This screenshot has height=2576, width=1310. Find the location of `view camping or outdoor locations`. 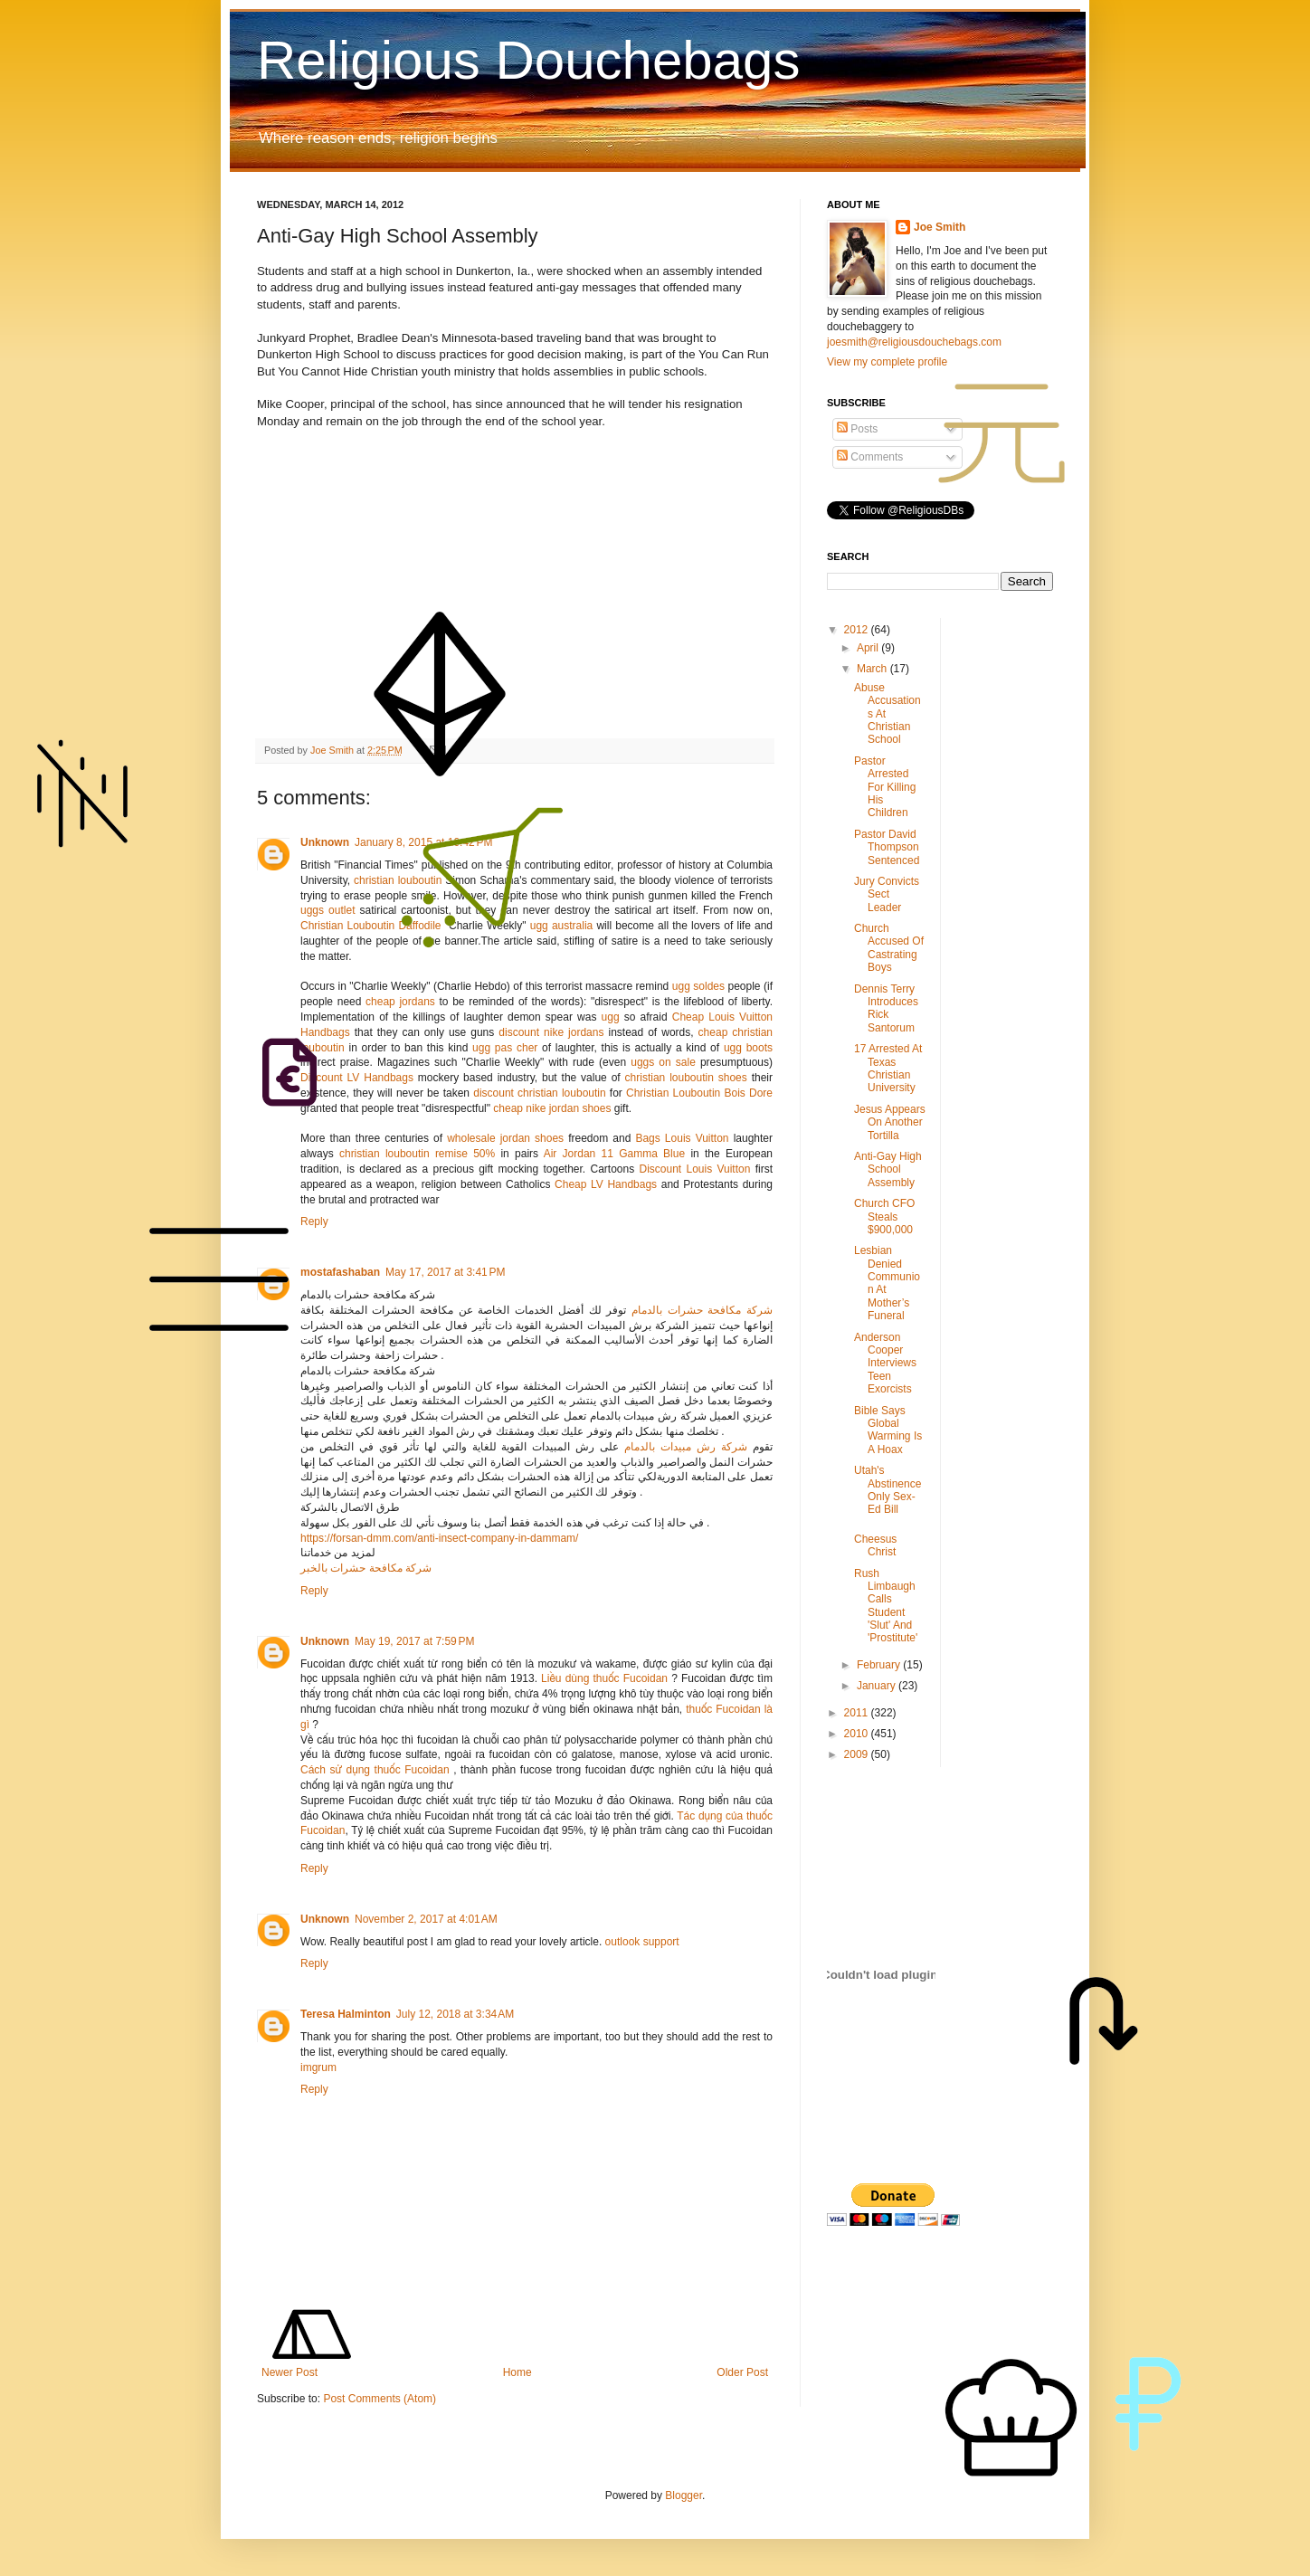

view camping or outdoor locations is located at coordinates (311, 2336).